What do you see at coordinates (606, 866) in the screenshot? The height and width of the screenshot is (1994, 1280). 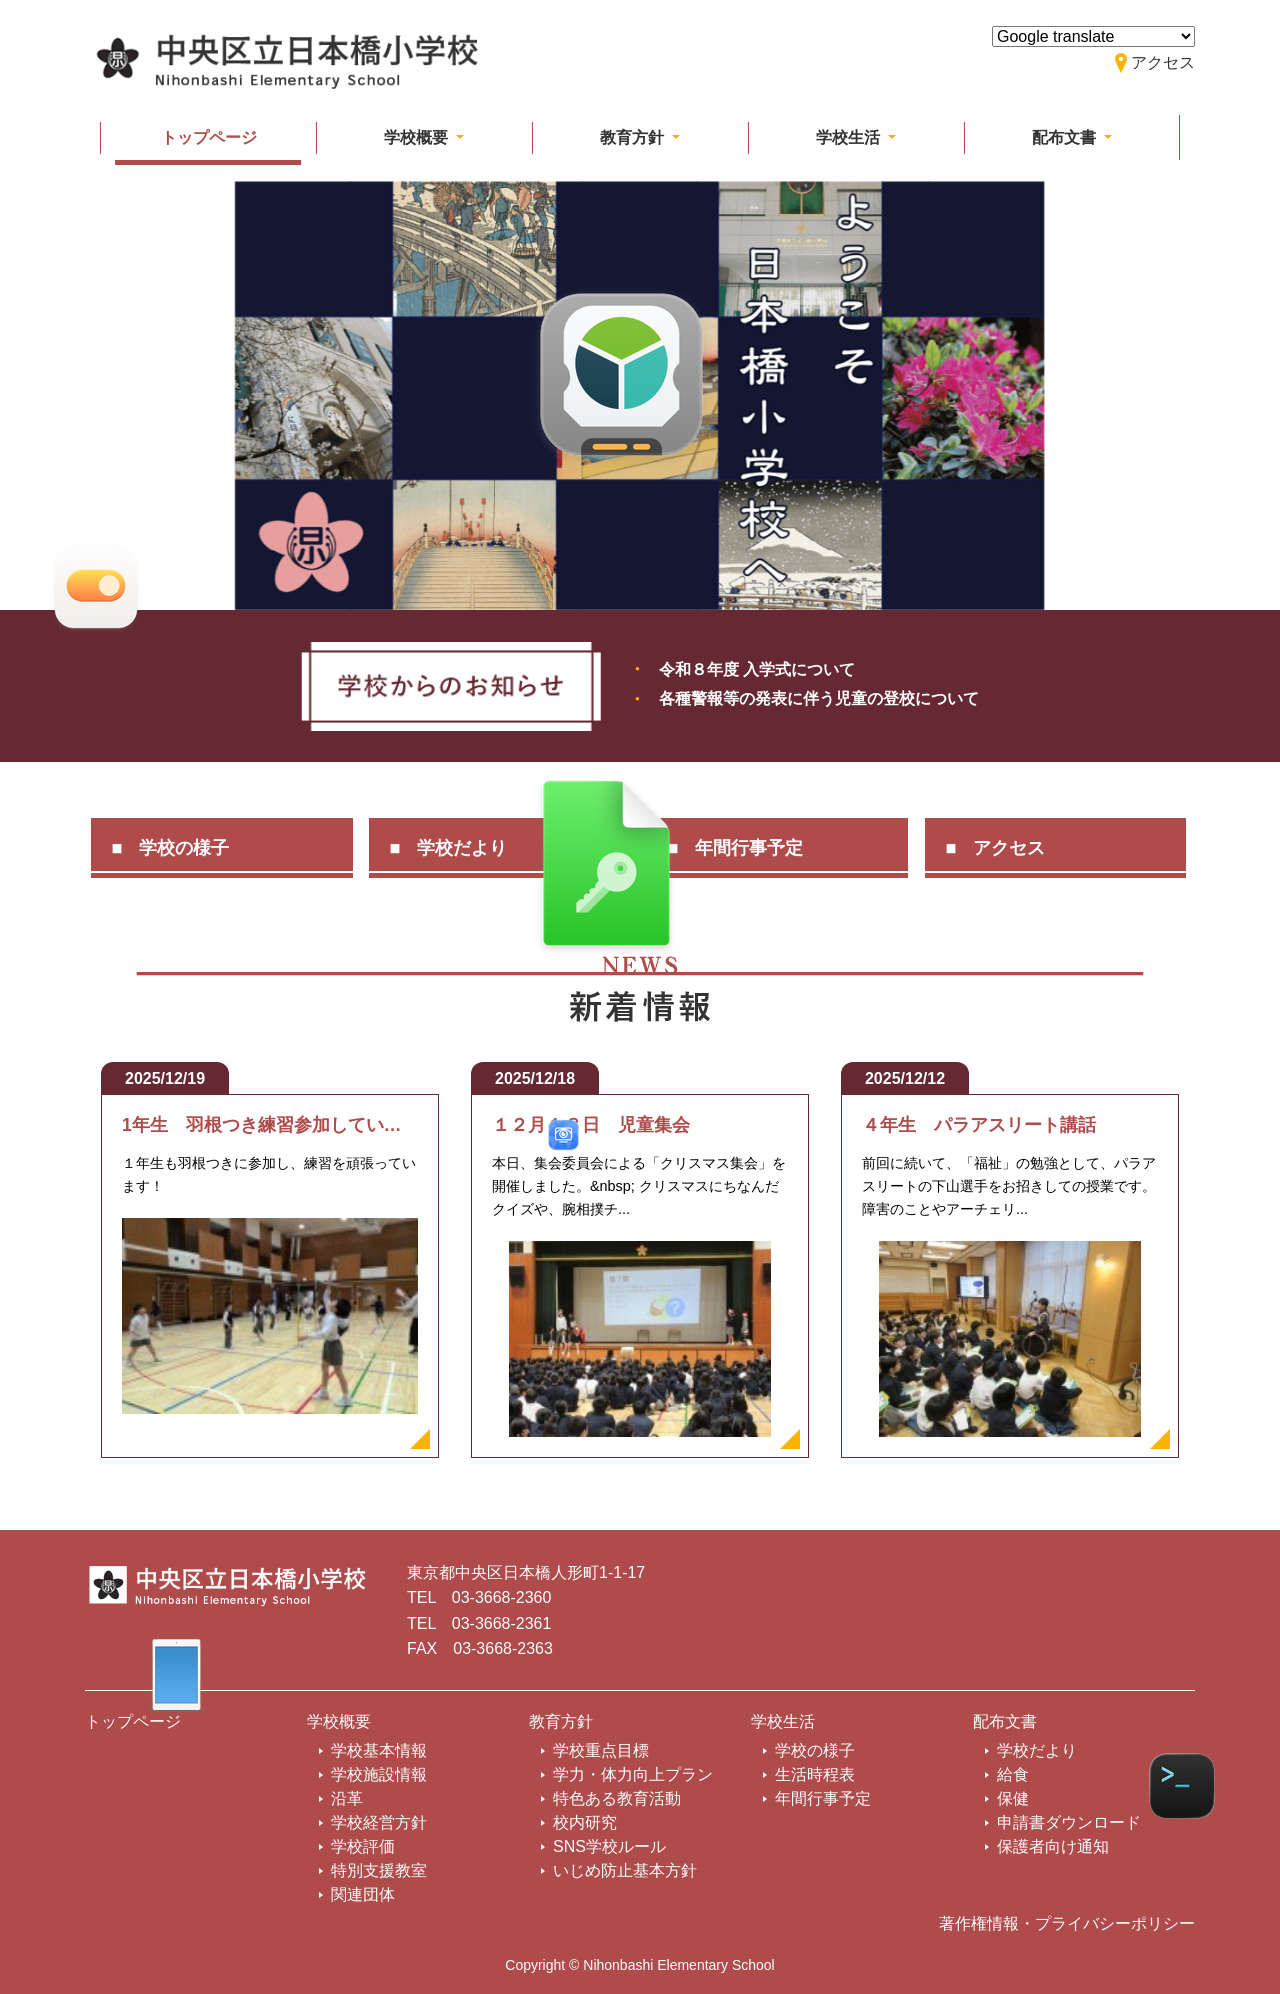 I see `a PEM key file for secure authentication` at bounding box center [606, 866].